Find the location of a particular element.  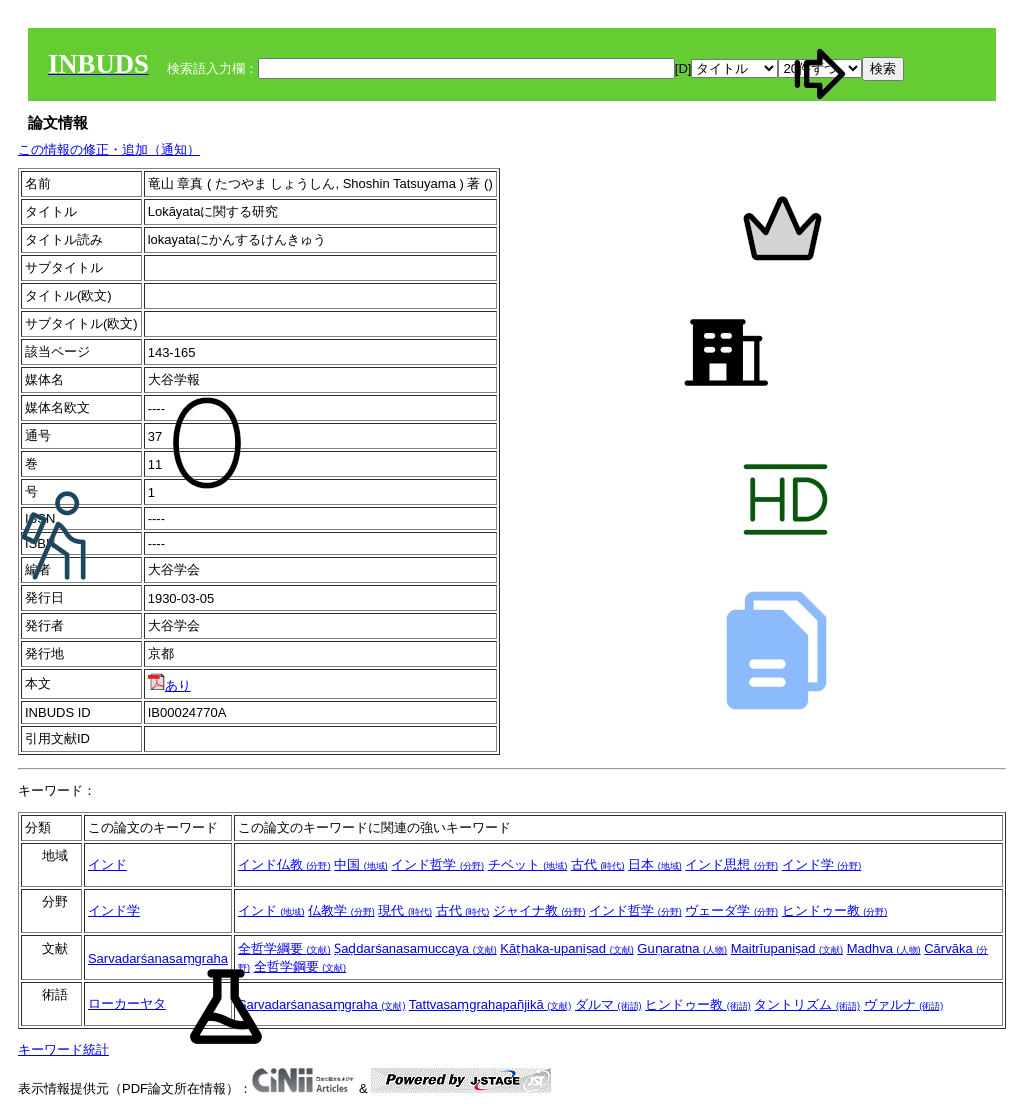

access your files or documents is located at coordinates (776, 650).